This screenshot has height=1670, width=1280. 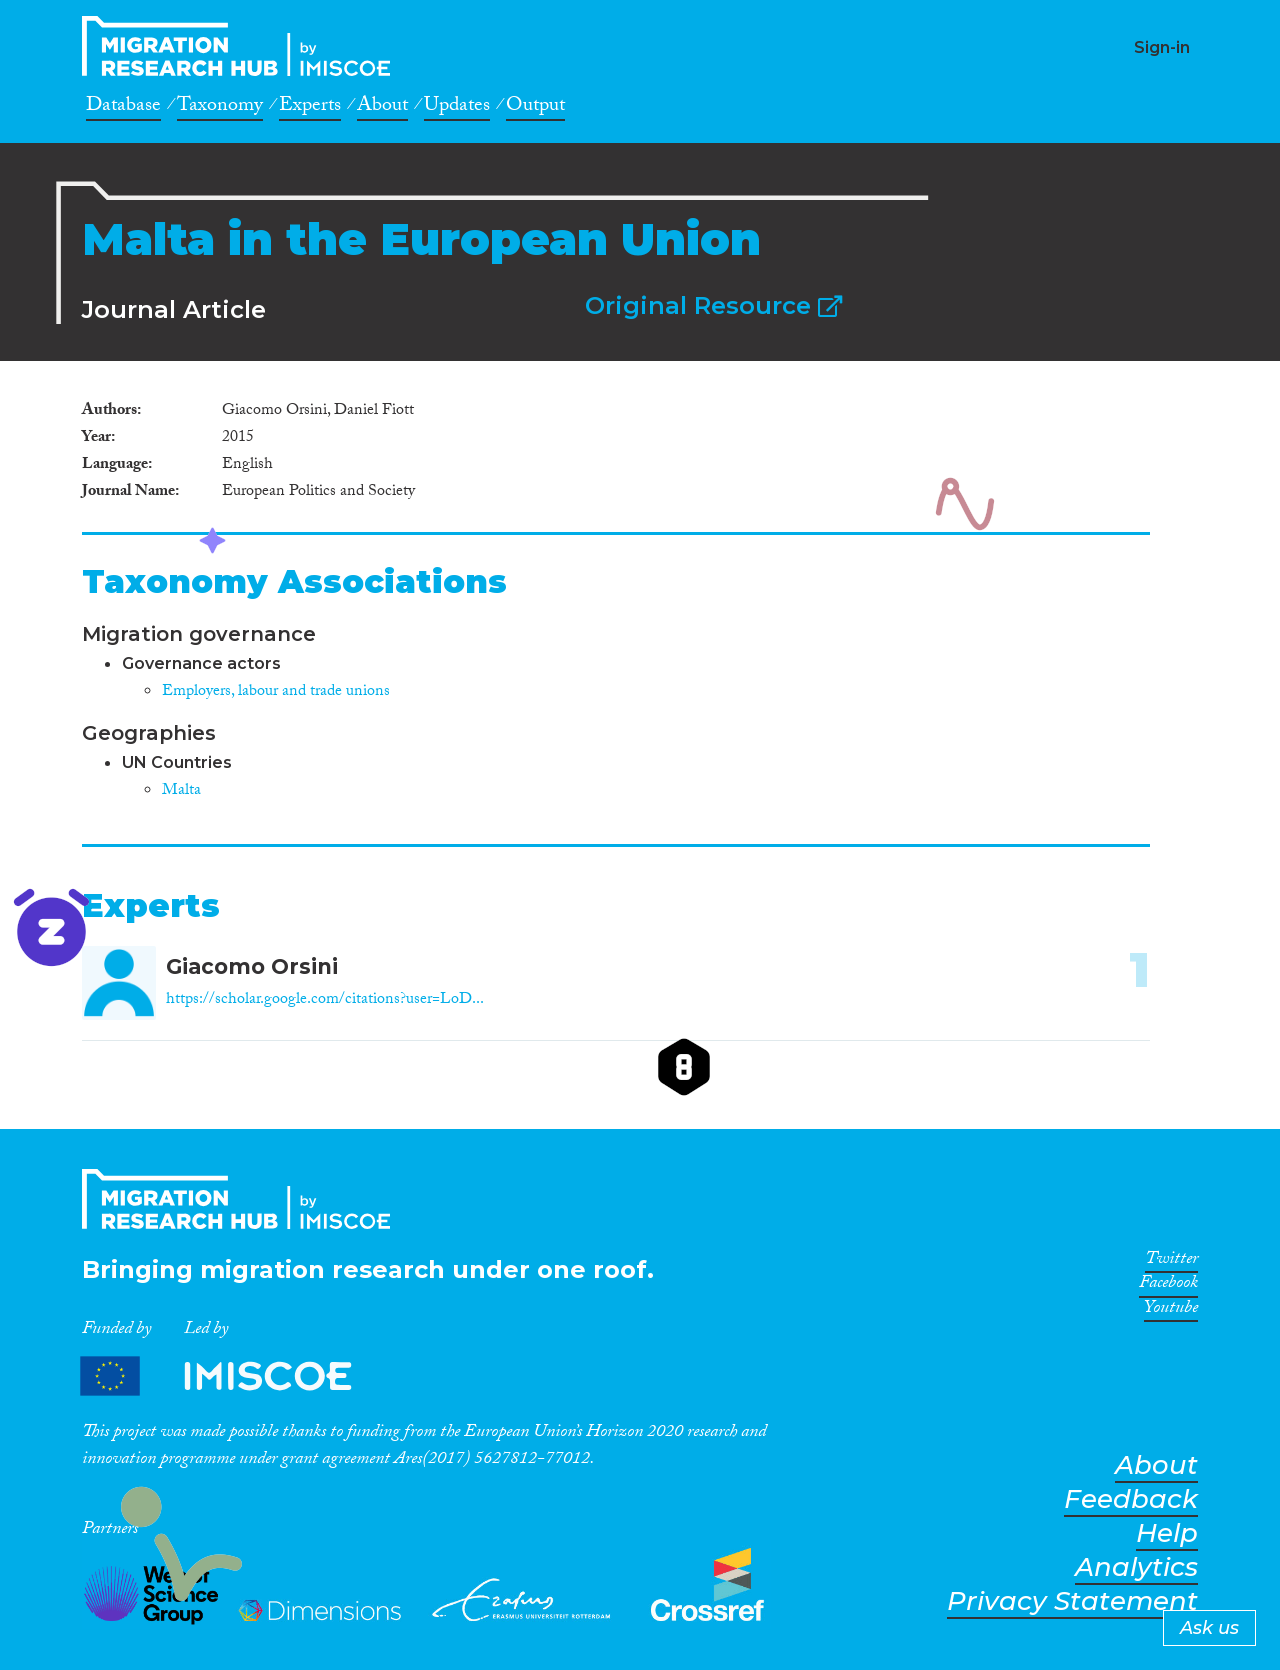 I want to click on navigate back or return to previous screen, so click(x=181, y=1540).